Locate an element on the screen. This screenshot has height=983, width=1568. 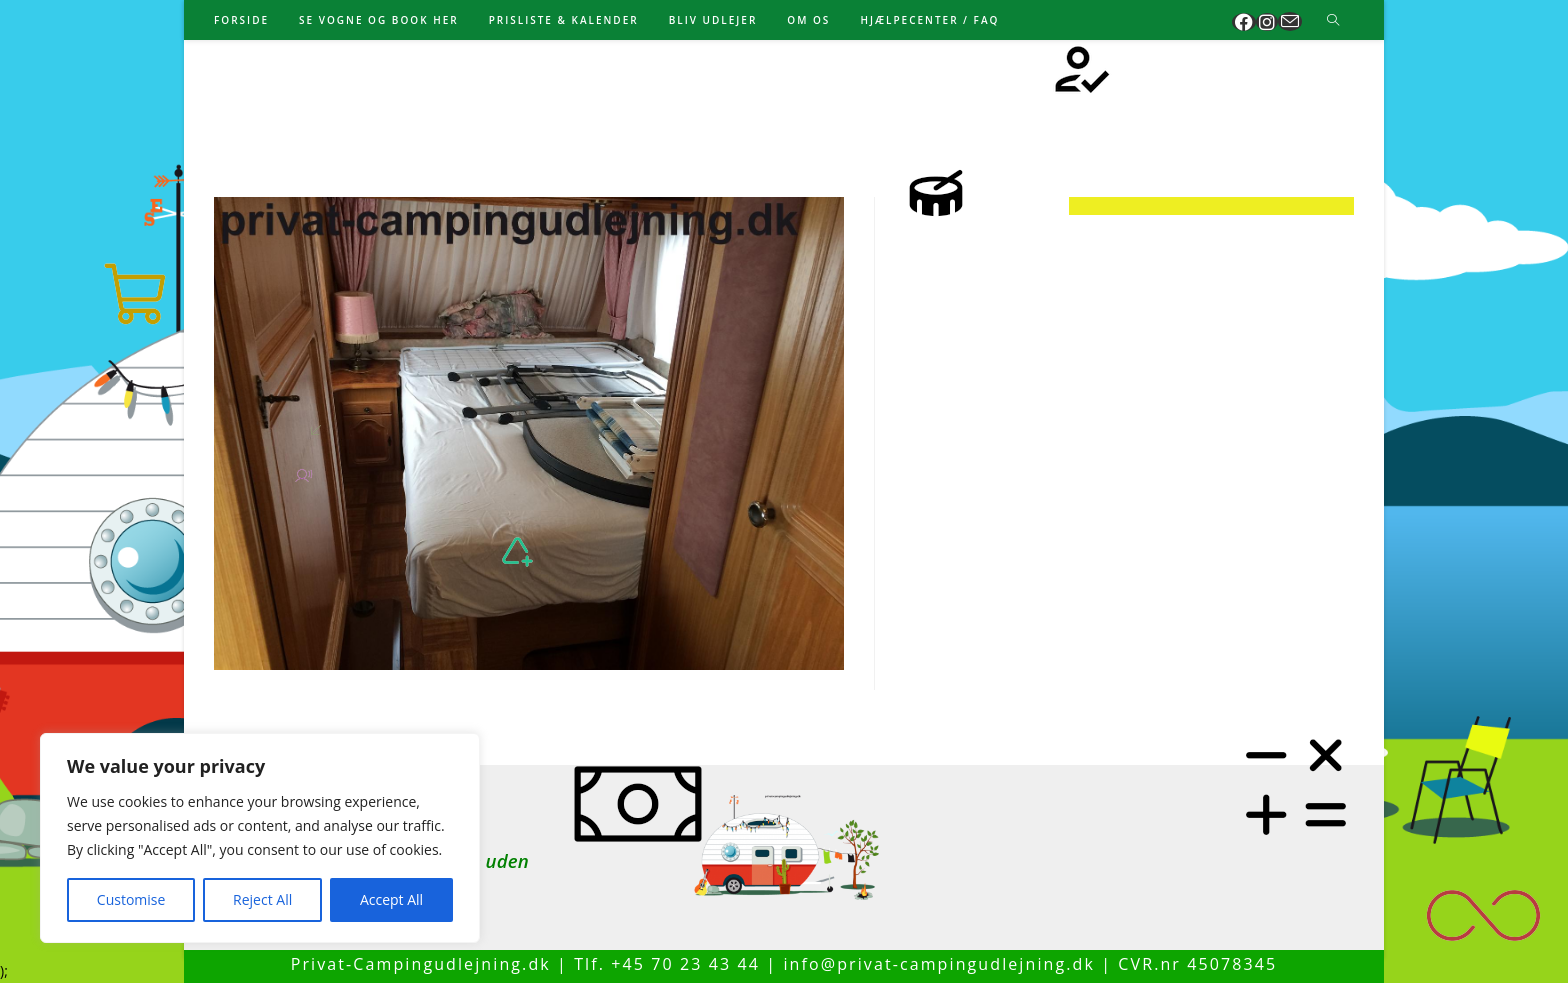
indicates unlimited or infinite content is located at coordinates (1483, 915).